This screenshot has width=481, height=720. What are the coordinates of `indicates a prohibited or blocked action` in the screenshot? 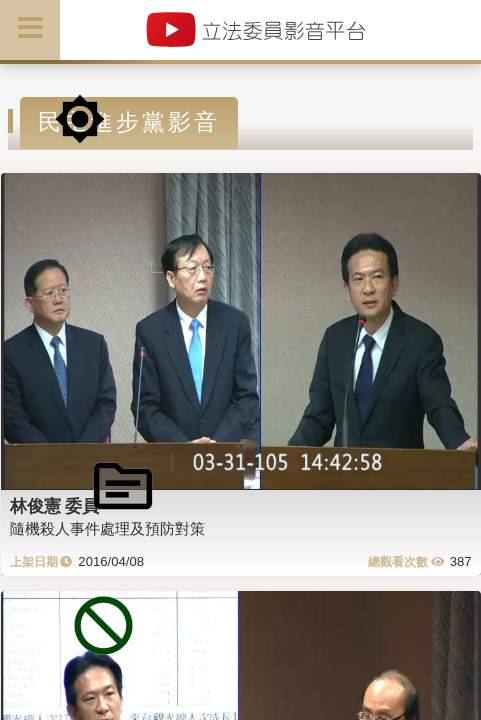 It's located at (103, 625).